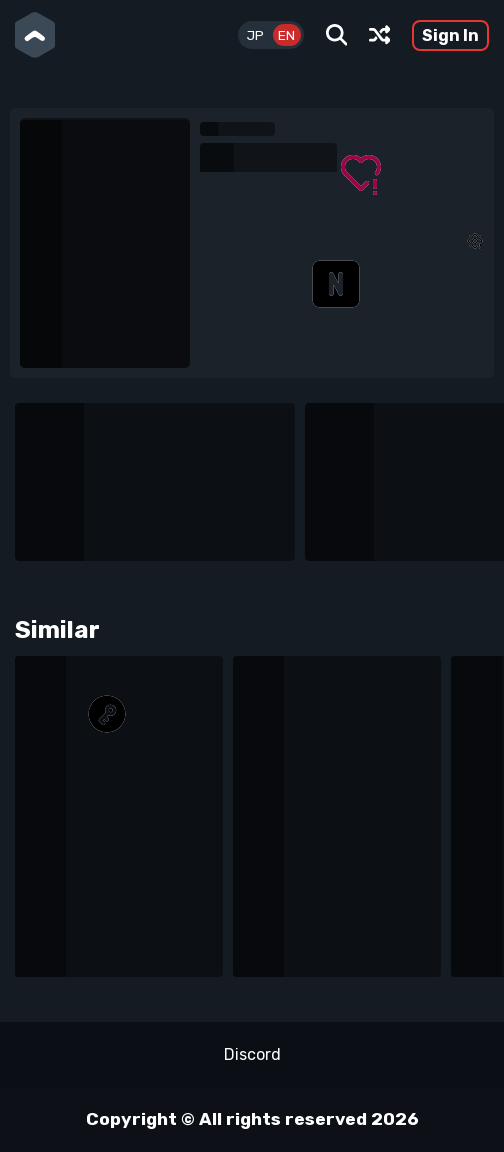 The image size is (504, 1152). What do you see at coordinates (336, 284) in the screenshot?
I see `indicates an item starting with the letter N` at bounding box center [336, 284].